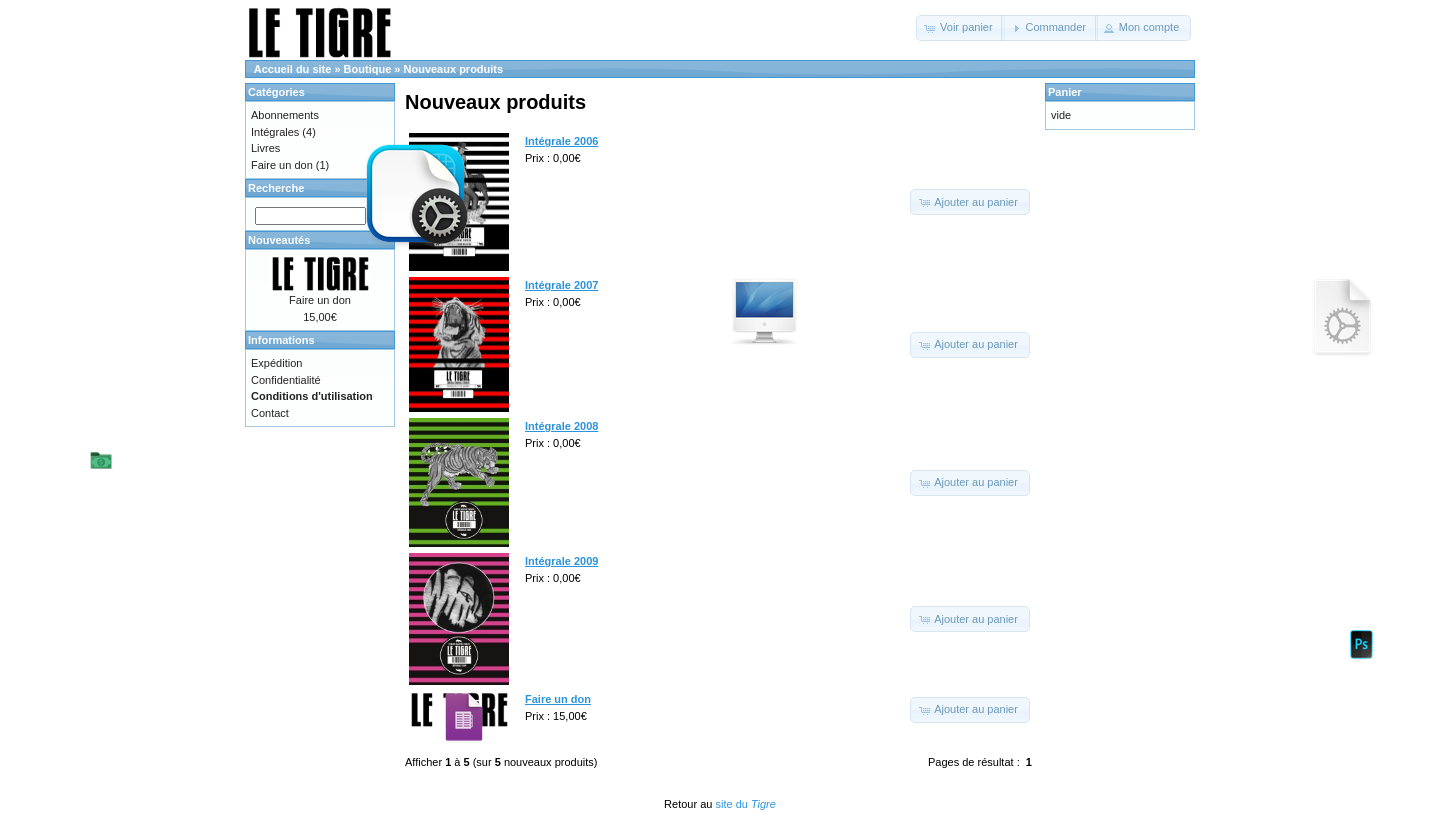 This screenshot has width=1440, height=824. What do you see at coordinates (415, 193) in the screenshot?
I see `configure file type associations and default apps` at bounding box center [415, 193].